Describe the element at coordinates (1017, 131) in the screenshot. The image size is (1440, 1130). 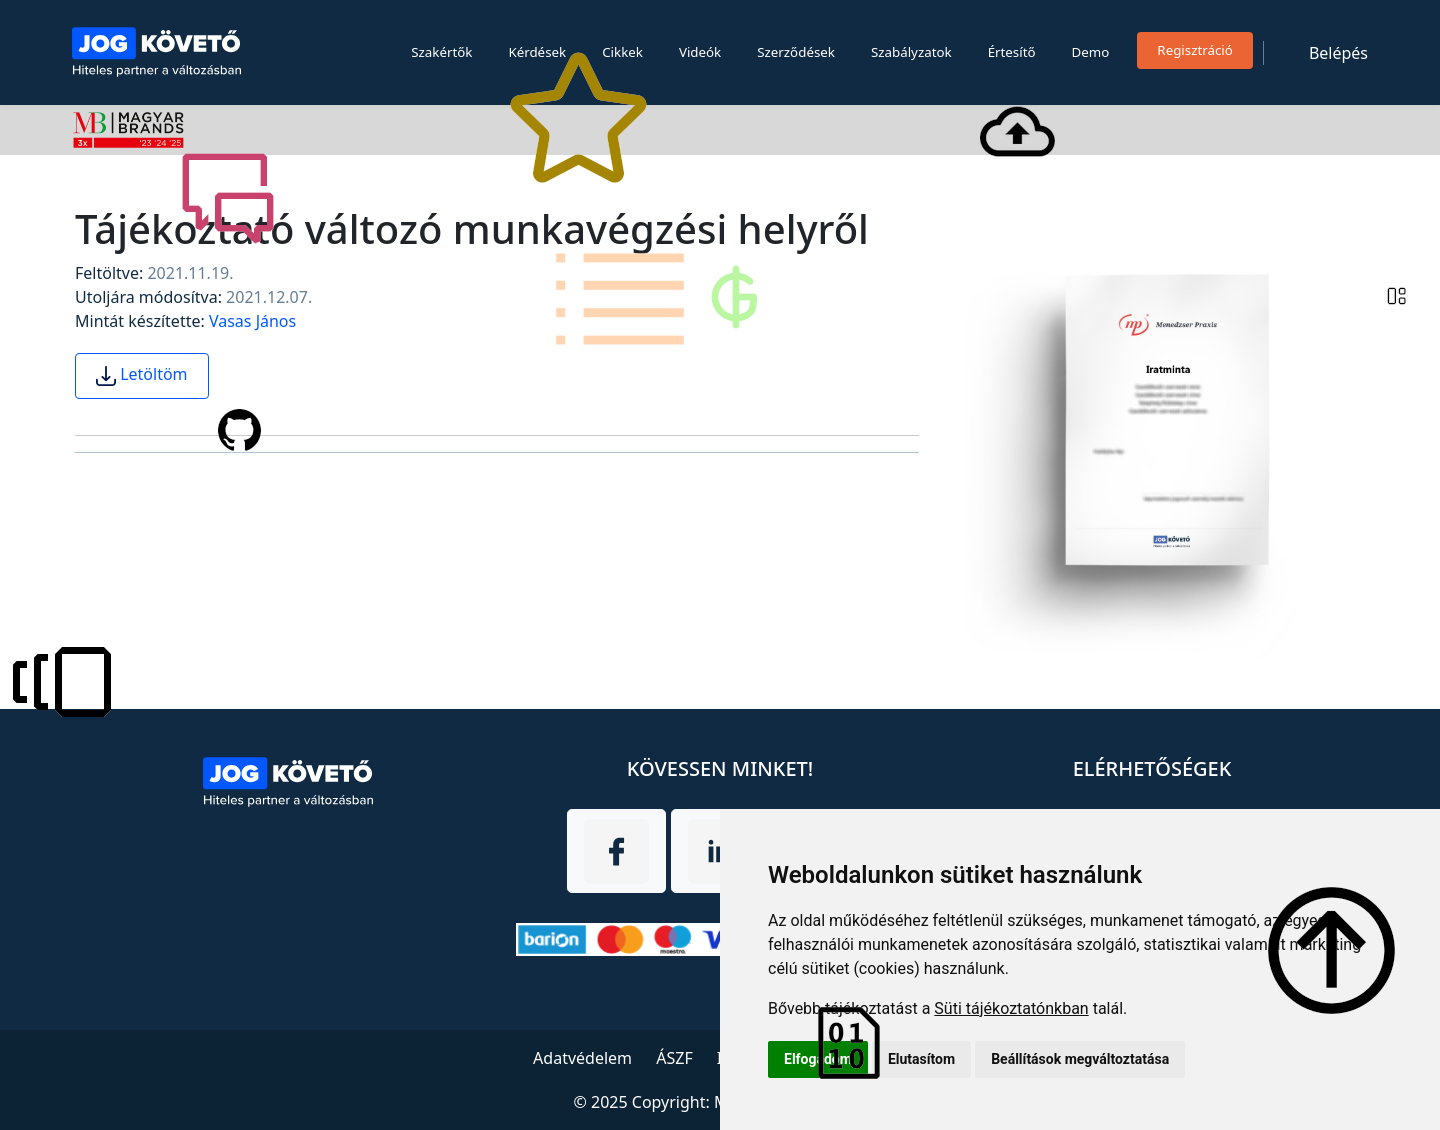
I see `upload files to cloud storage` at that location.